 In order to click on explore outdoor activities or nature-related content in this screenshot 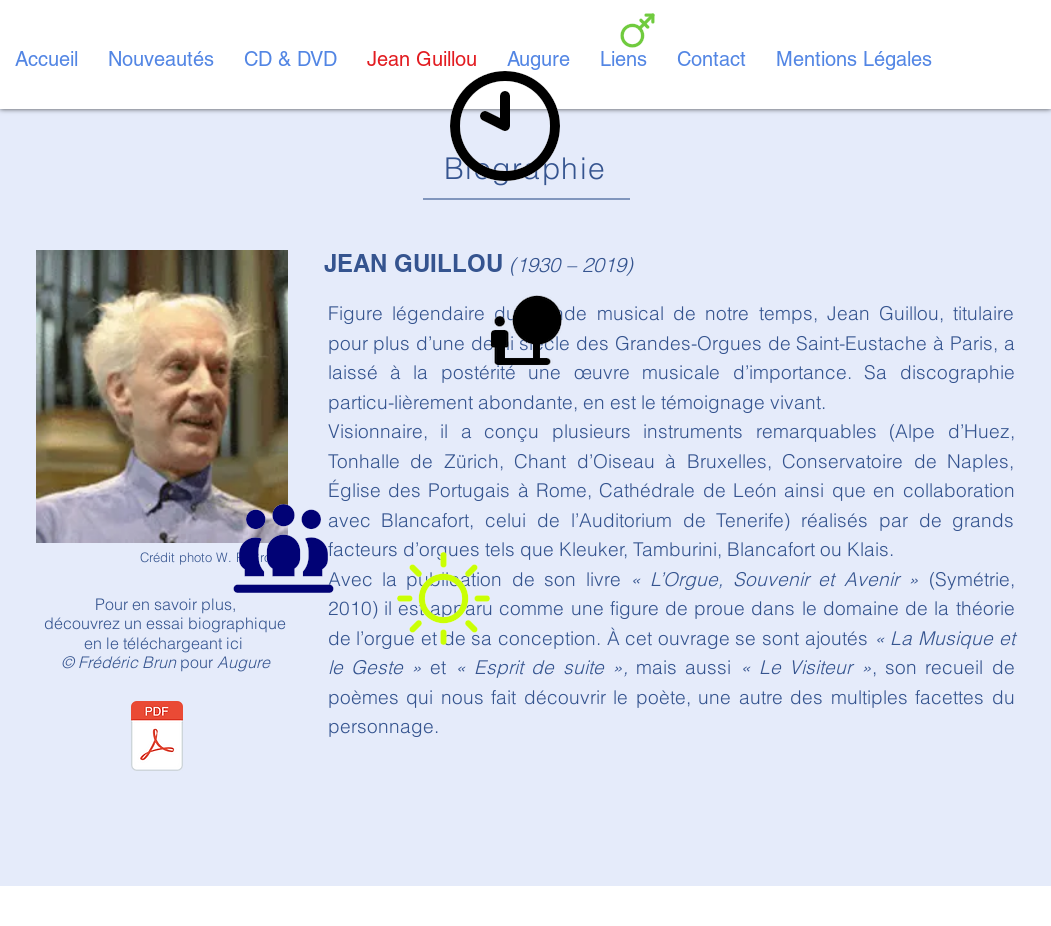, I will do `click(526, 330)`.